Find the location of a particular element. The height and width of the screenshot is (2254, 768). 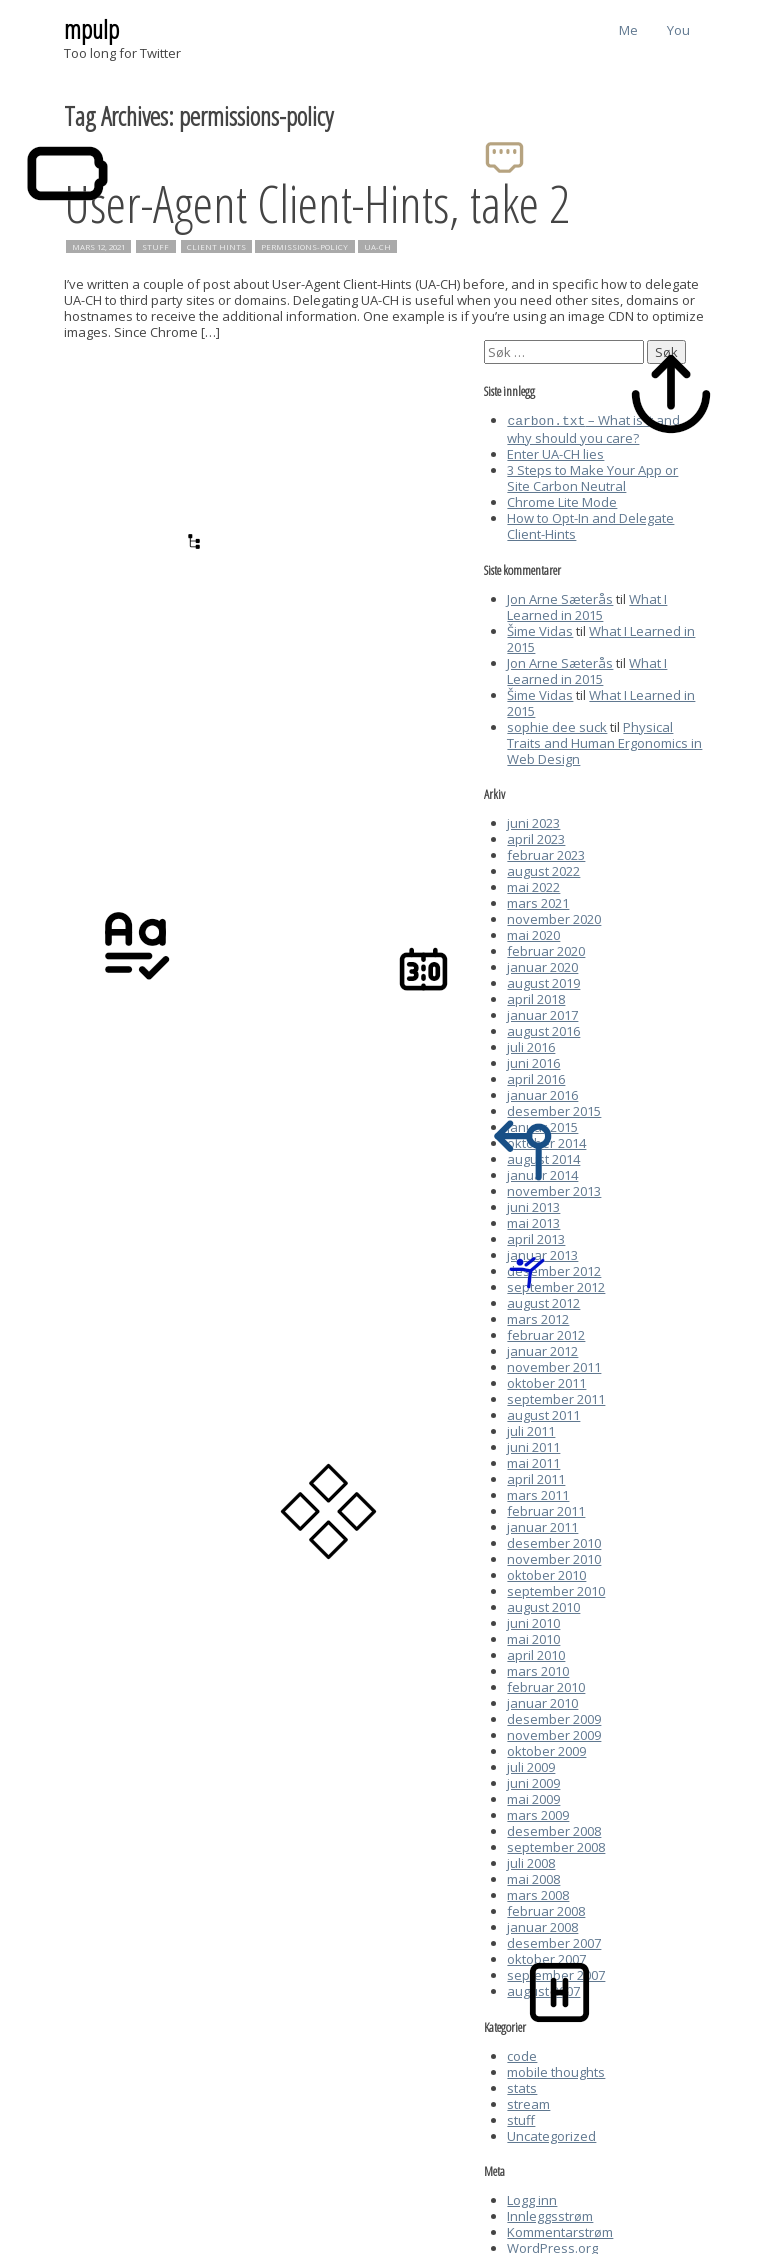

view hierarchical folder structure is located at coordinates (193, 541).